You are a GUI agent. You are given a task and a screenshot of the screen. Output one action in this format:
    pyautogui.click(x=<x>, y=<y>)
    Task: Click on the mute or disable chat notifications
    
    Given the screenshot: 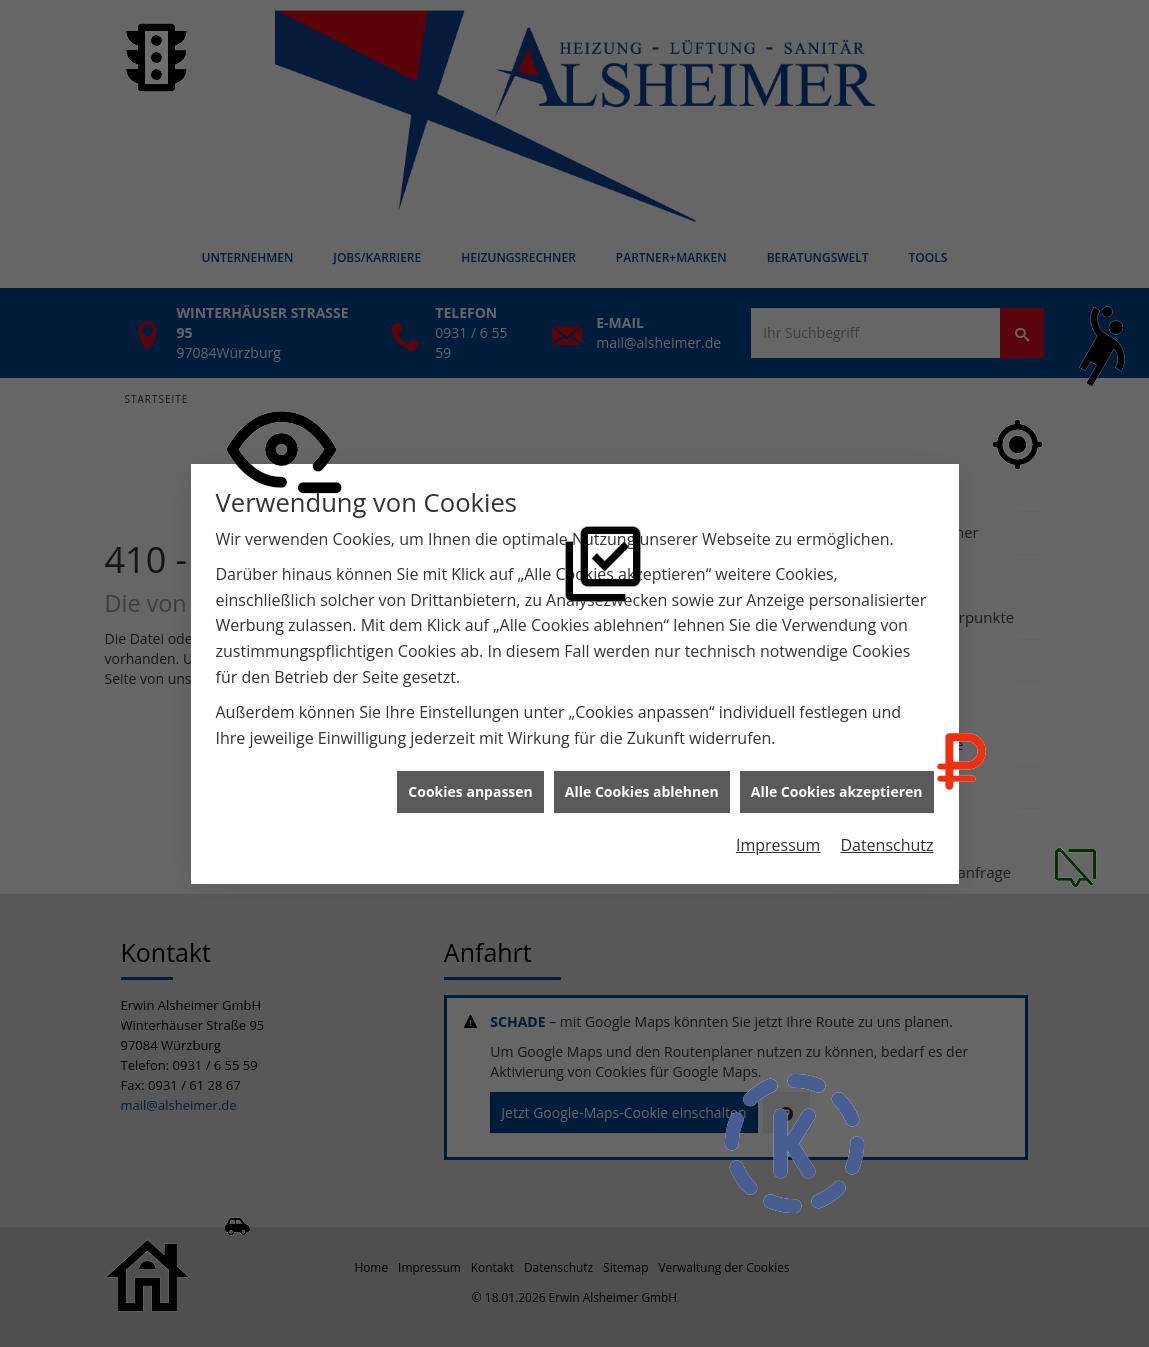 What is the action you would take?
    pyautogui.click(x=1075, y=866)
    